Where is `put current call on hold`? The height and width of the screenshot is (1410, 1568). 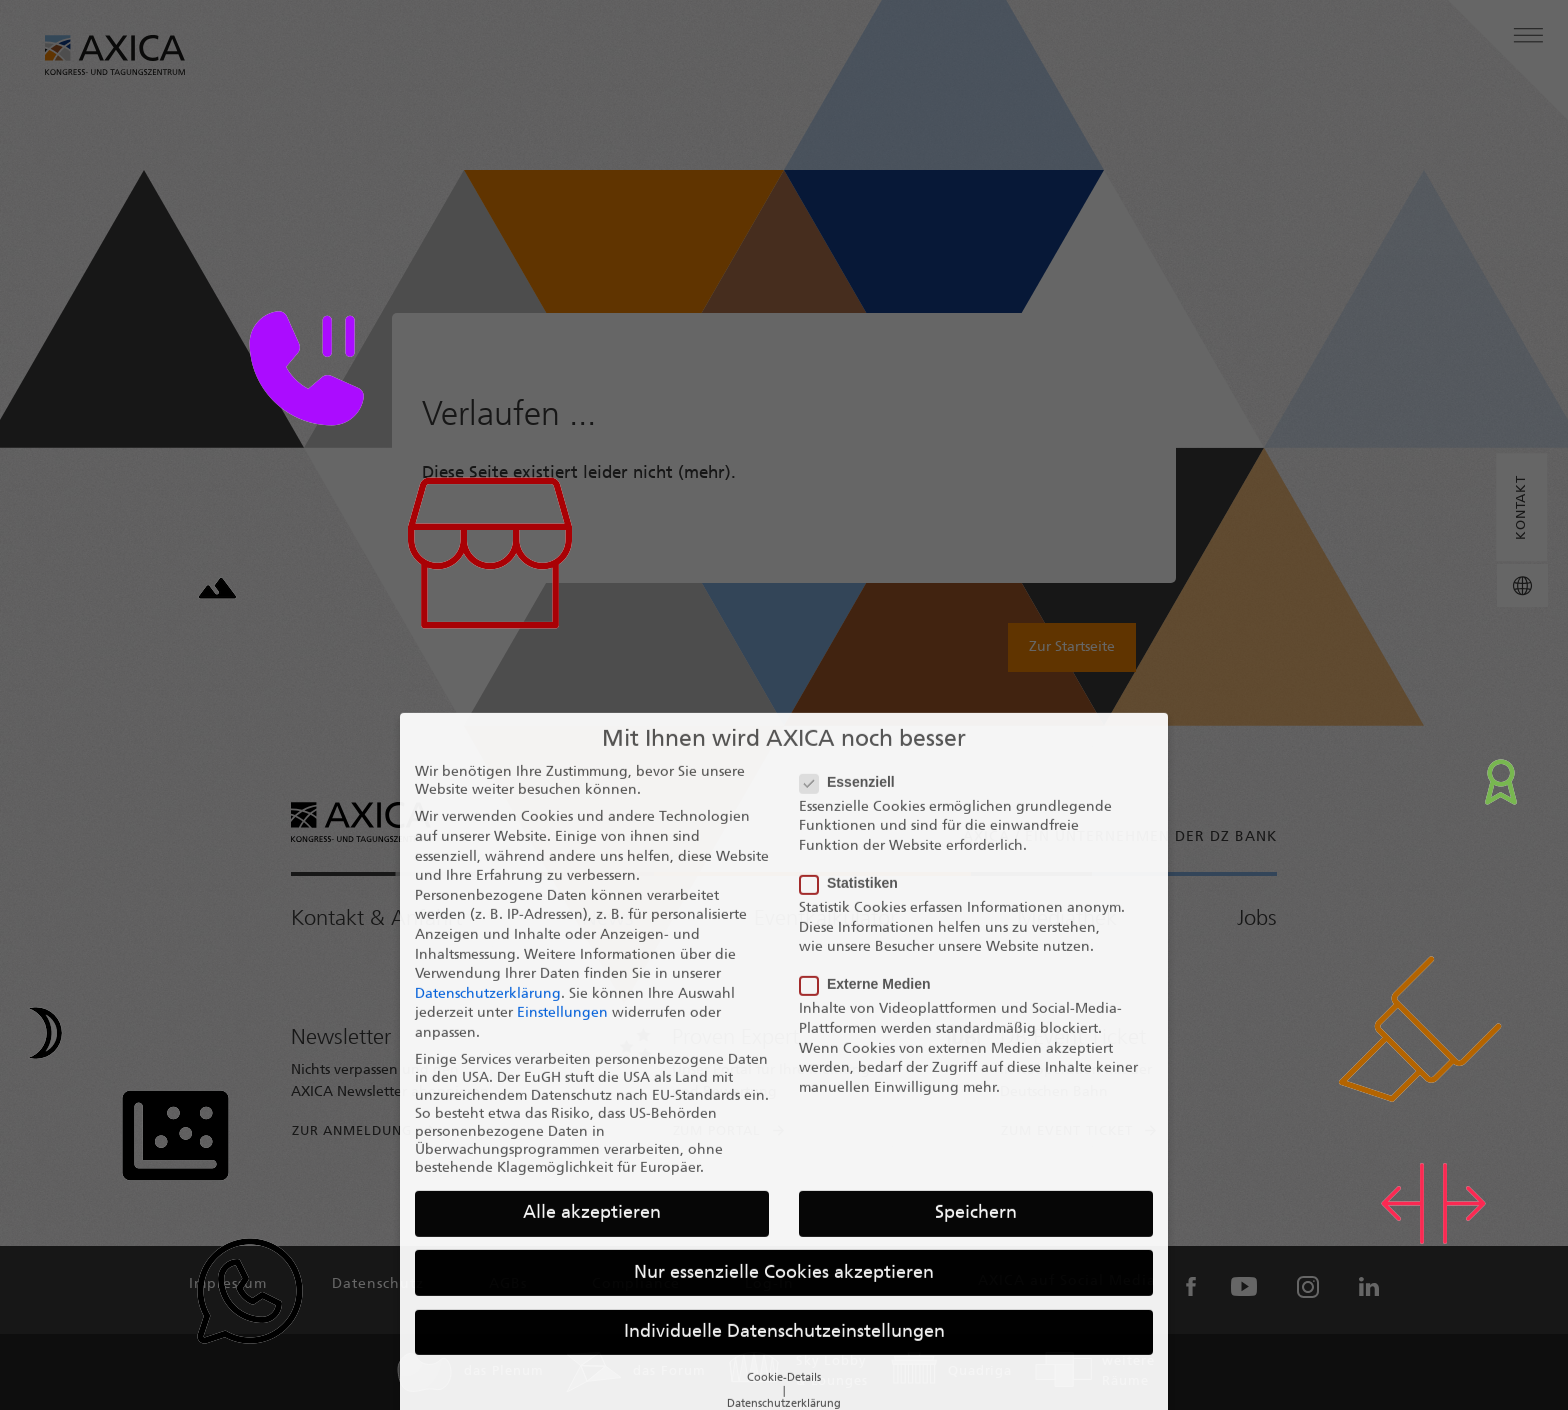 put current call on hold is located at coordinates (309, 366).